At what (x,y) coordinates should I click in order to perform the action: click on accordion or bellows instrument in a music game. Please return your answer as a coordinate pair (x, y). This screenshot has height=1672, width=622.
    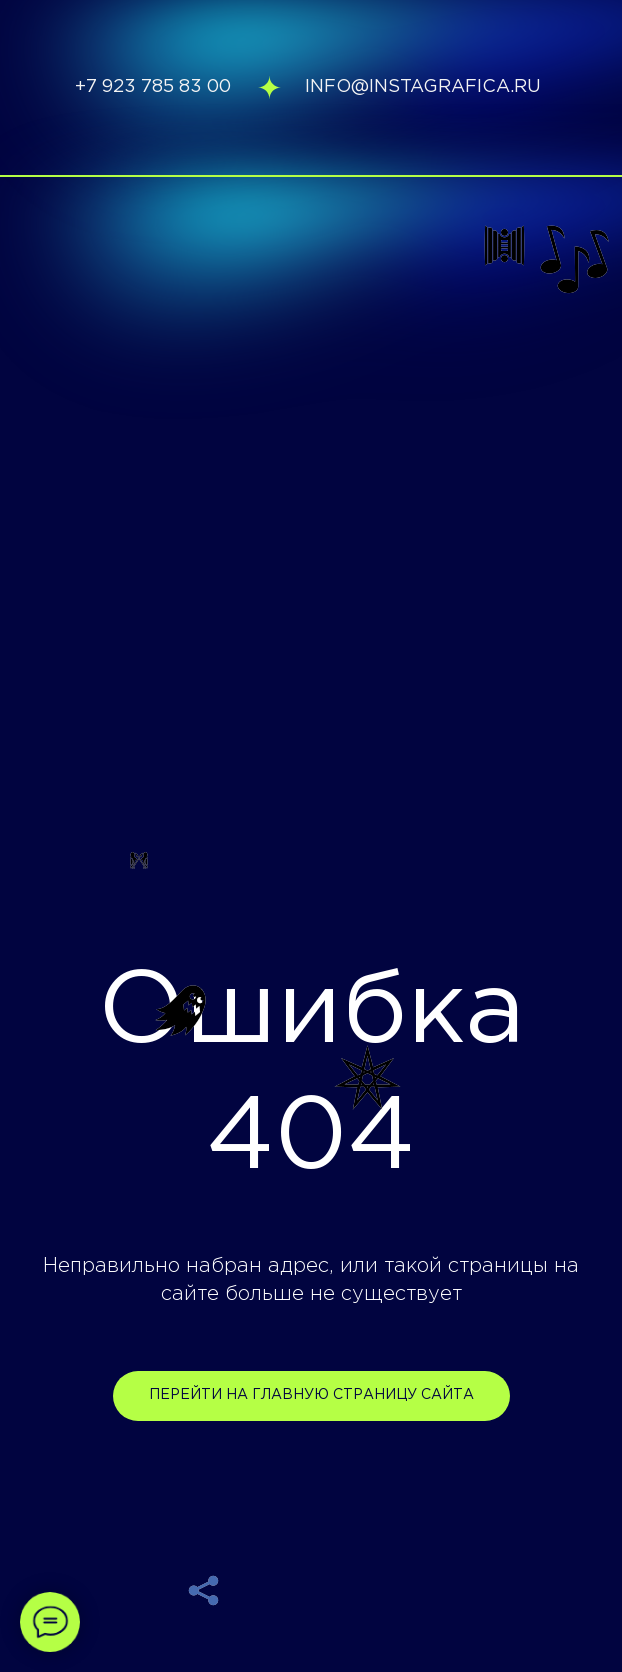
    Looking at the image, I should click on (504, 245).